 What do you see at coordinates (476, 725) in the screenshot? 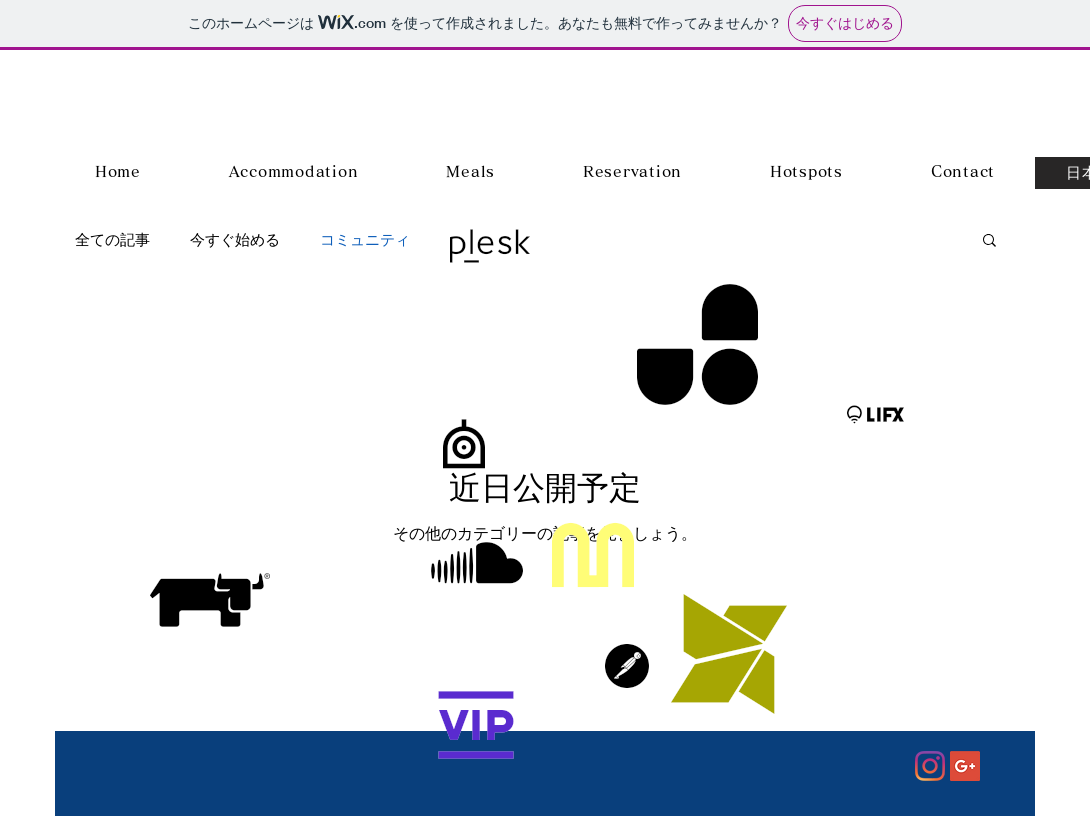
I see `indicates VIP or premium membership status` at bounding box center [476, 725].